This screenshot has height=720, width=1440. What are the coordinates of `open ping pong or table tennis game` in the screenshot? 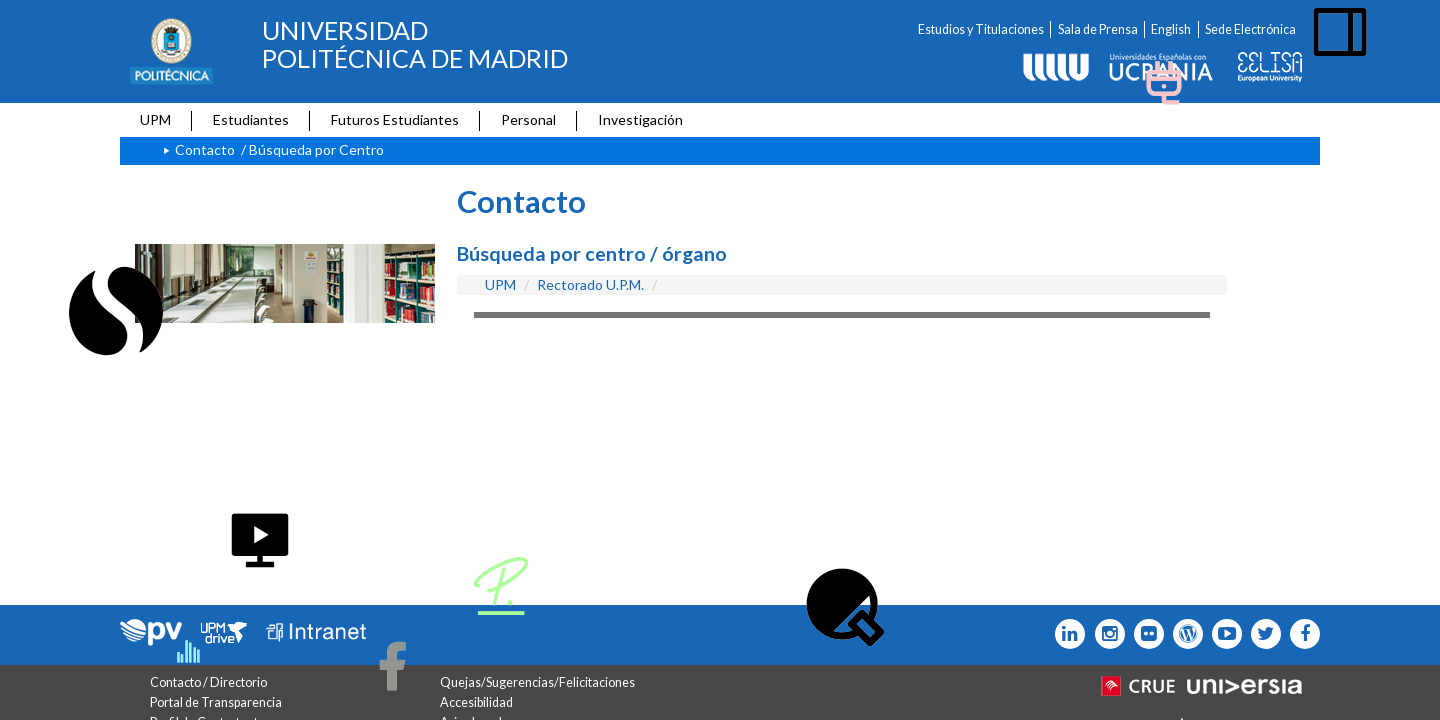 It's located at (844, 606).